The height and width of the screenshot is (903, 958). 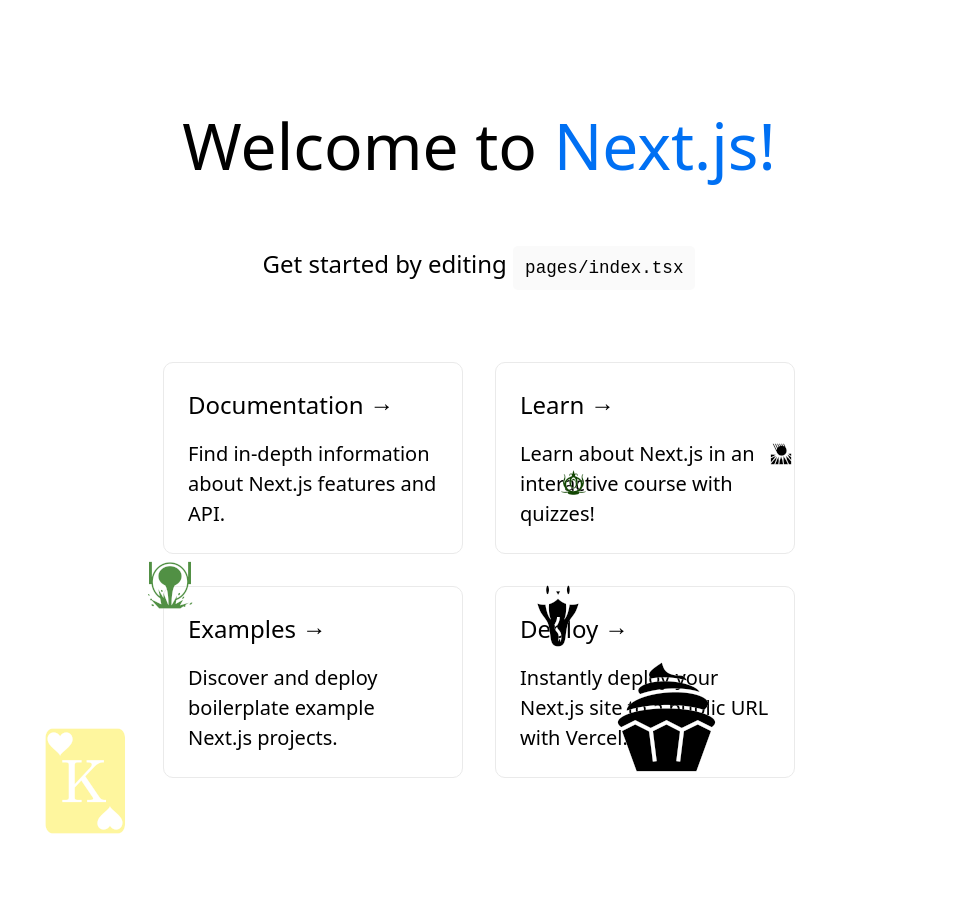 I want to click on access bakery or dessert options, so click(x=666, y=714).